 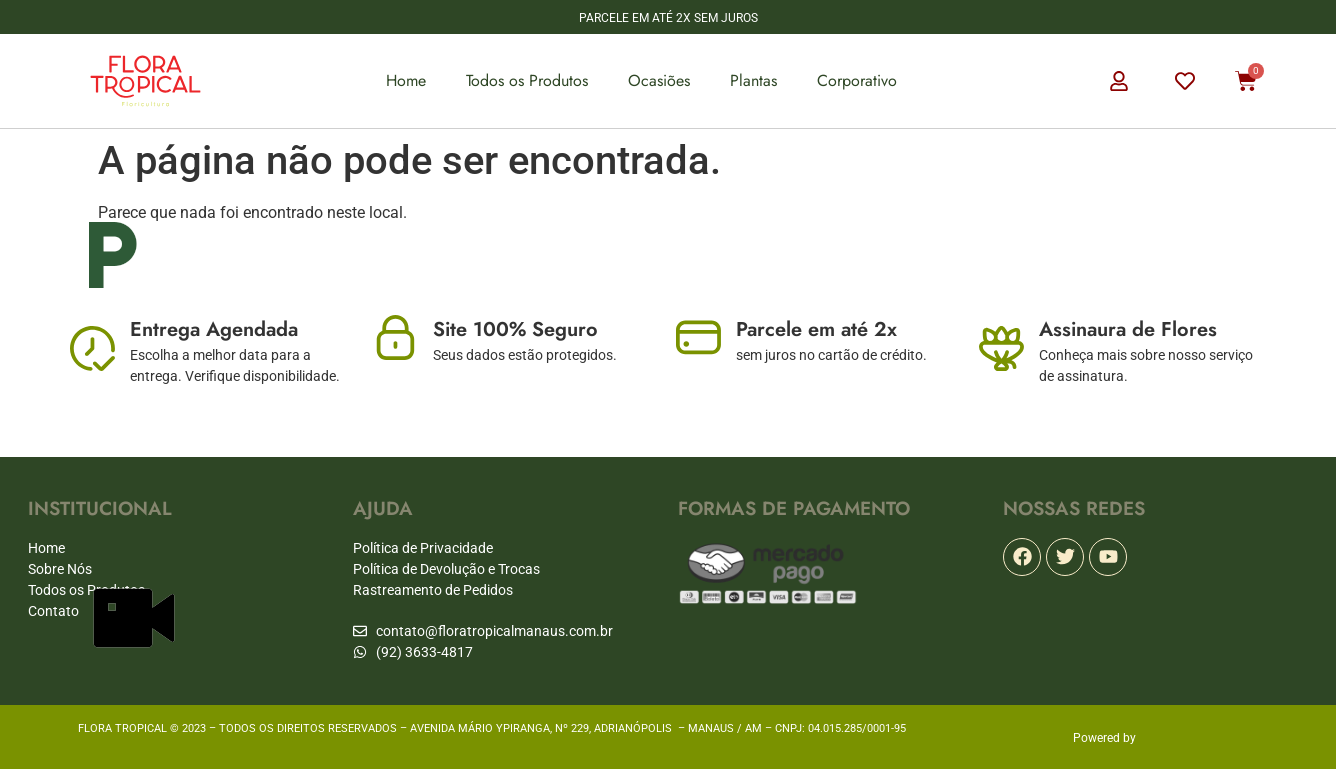 What do you see at coordinates (134, 618) in the screenshot?
I see `start recording a video` at bounding box center [134, 618].